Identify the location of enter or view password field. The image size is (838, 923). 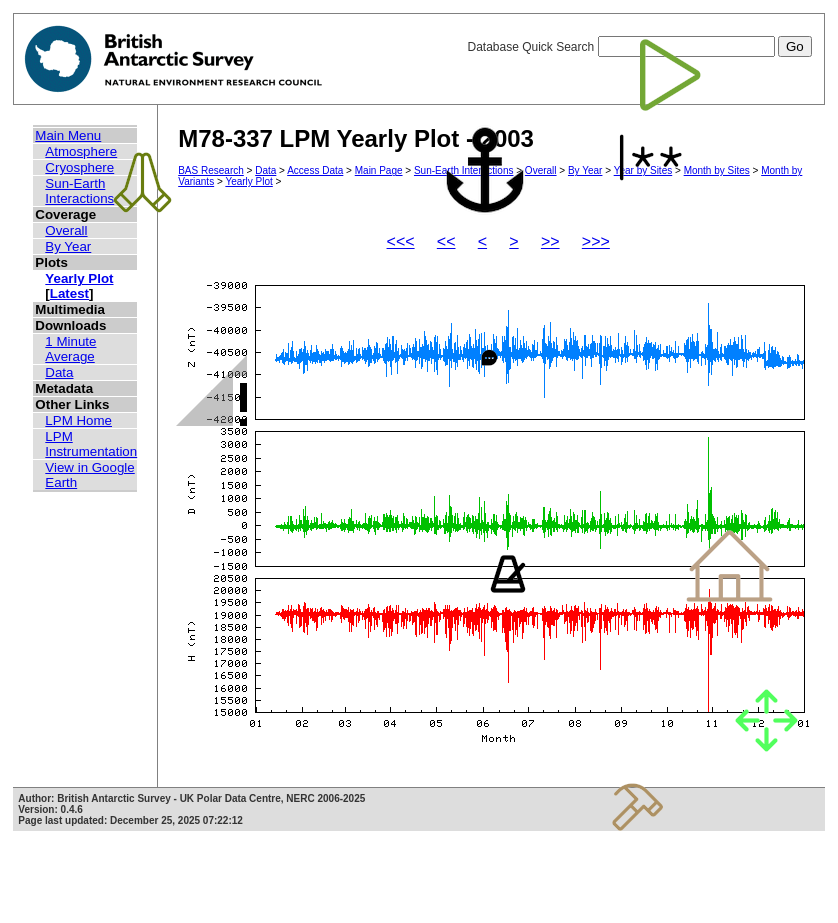
(647, 157).